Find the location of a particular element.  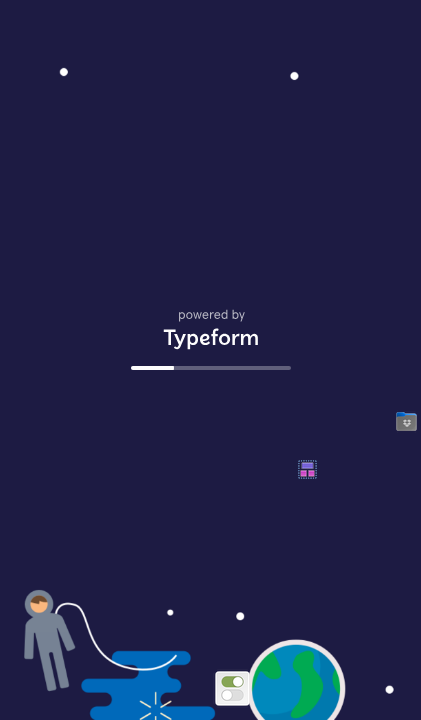

open your dropbox synced folder is located at coordinates (406, 421).